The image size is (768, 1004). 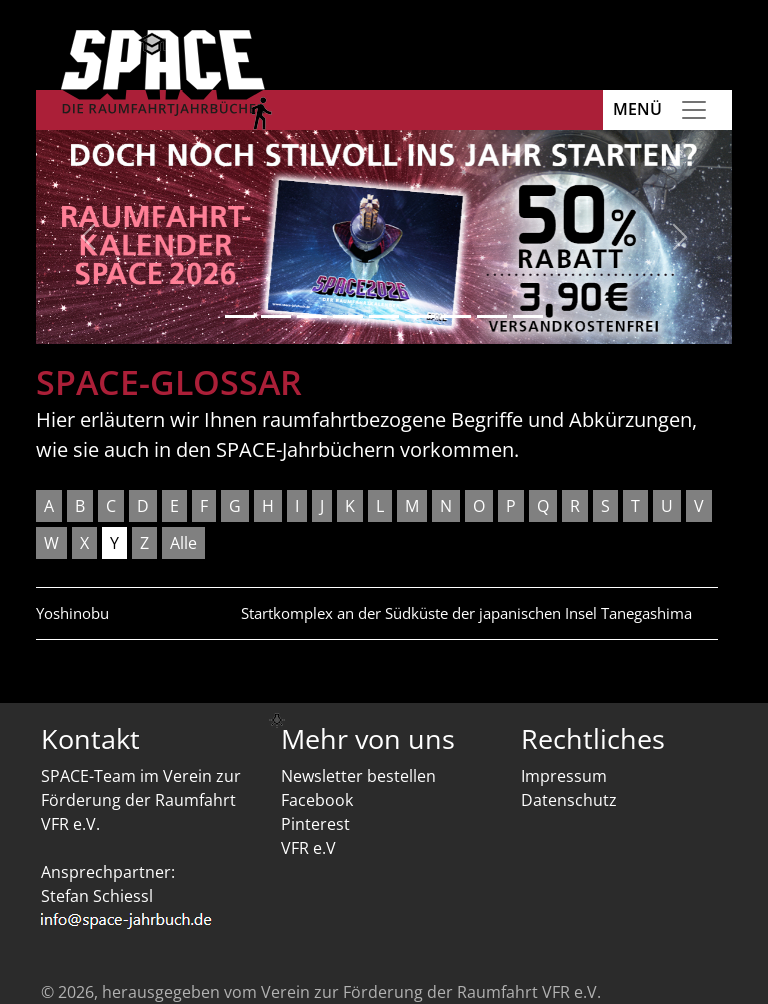 What do you see at coordinates (277, 720) in the screenshot?
I see `adjust incandescent light settings` at bounding box center [277, 720].